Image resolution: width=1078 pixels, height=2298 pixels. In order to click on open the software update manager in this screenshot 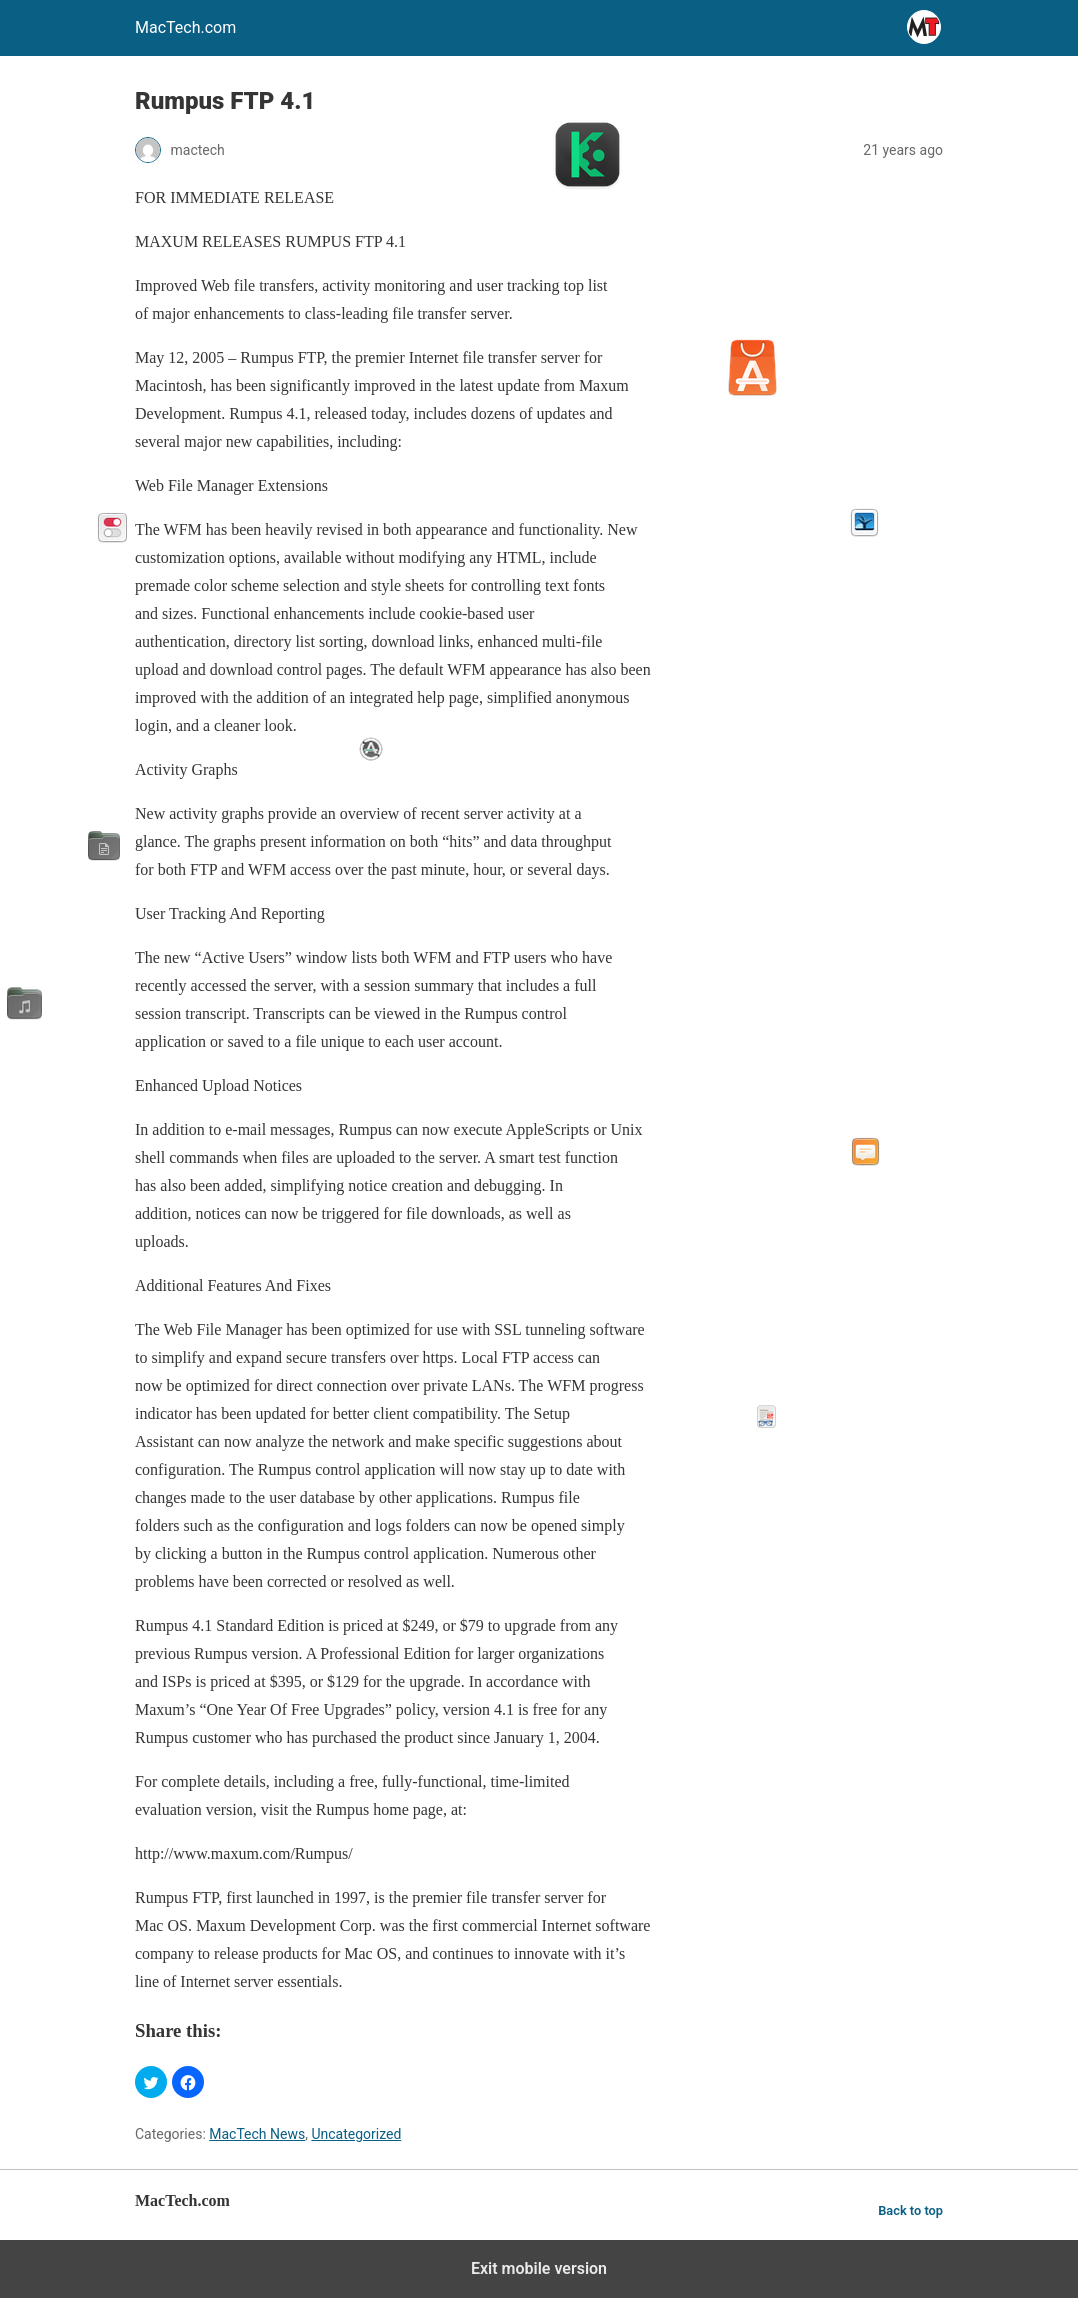, I will do `click(371, 749)`.